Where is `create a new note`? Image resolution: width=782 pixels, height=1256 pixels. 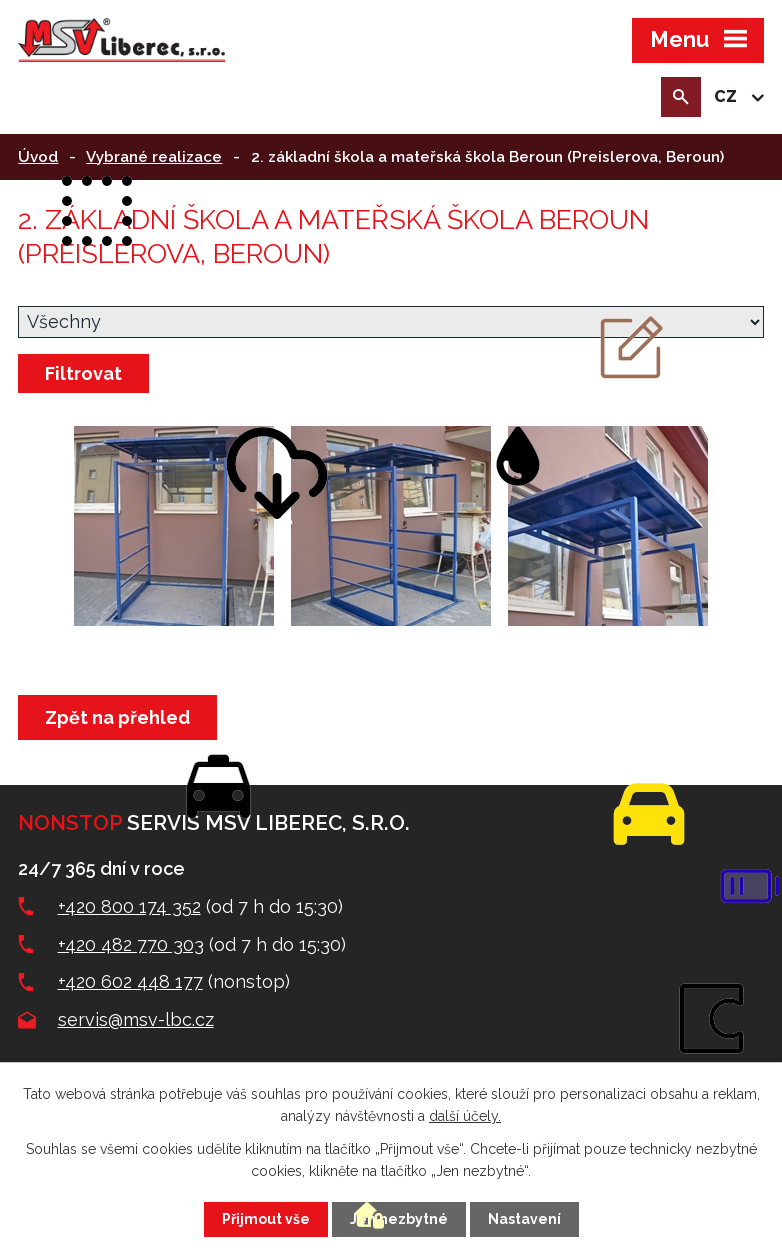
create a new note is located at coordinates (630, 348).